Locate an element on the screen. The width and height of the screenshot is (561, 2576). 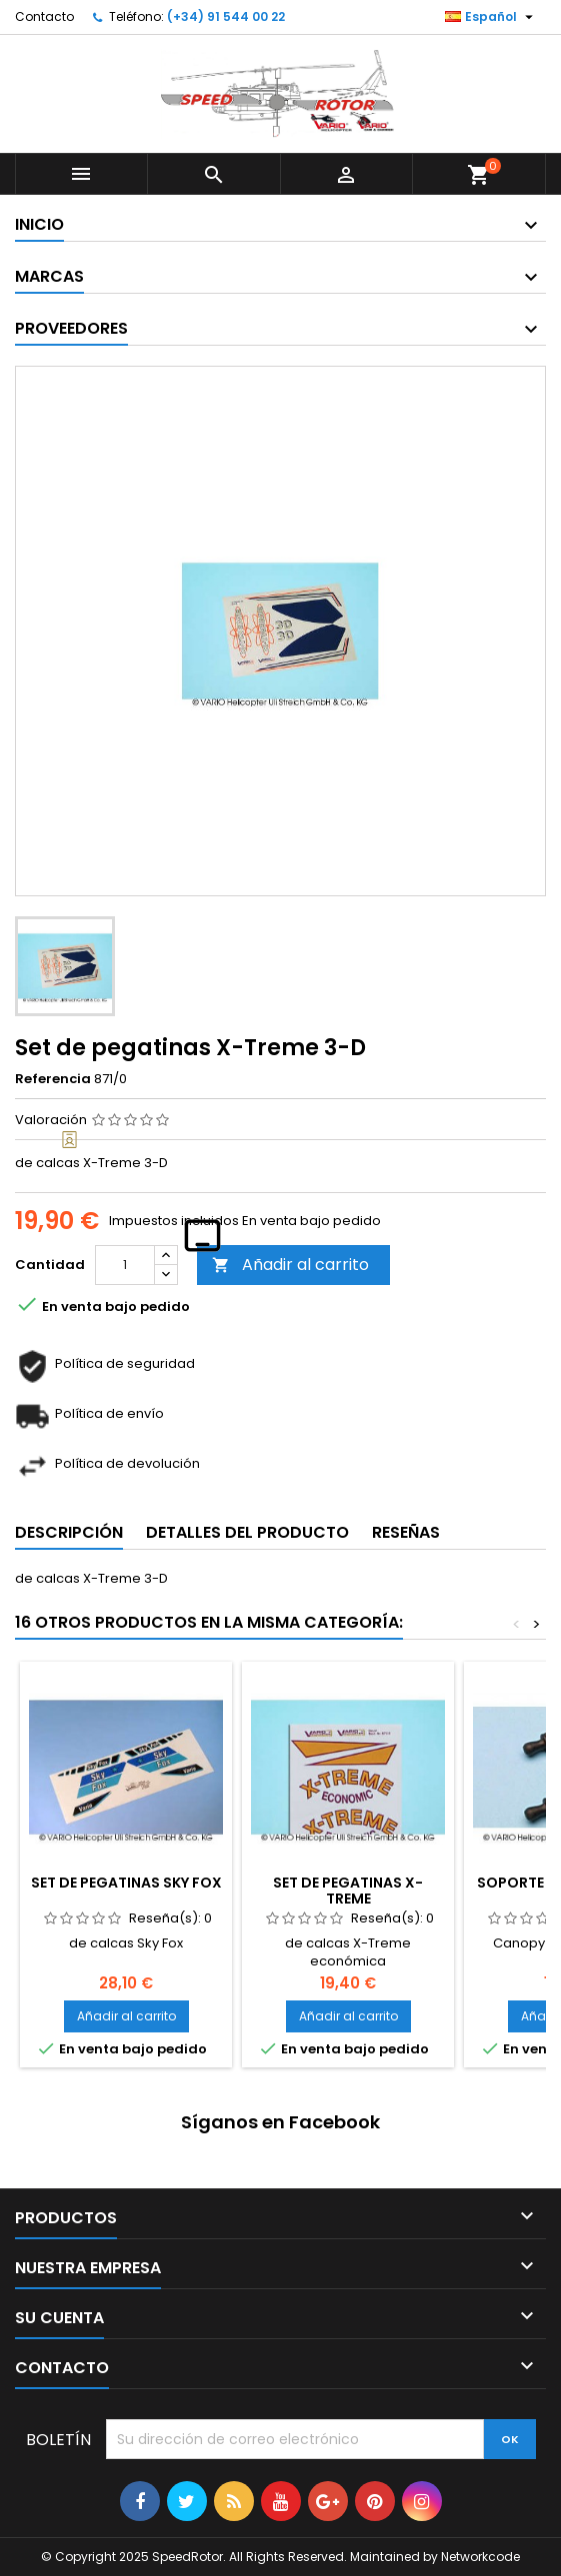
switch to landscape mode is located at coordinates (202, 1235).